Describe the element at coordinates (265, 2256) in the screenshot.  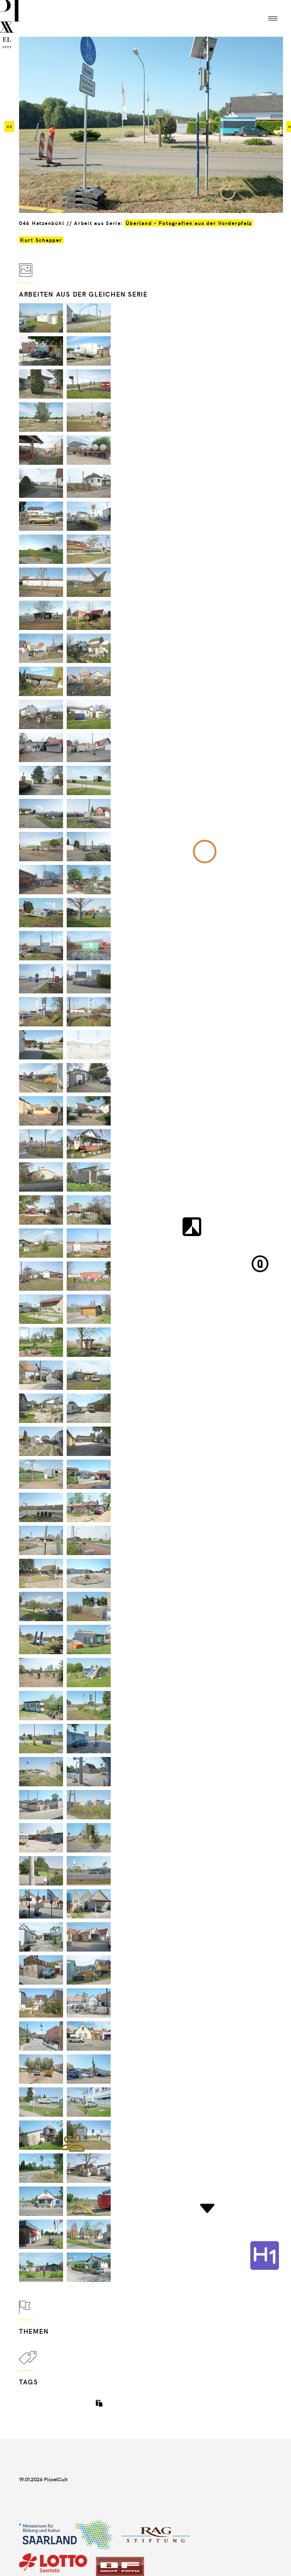
I see `format text as heading level 1` at that location.